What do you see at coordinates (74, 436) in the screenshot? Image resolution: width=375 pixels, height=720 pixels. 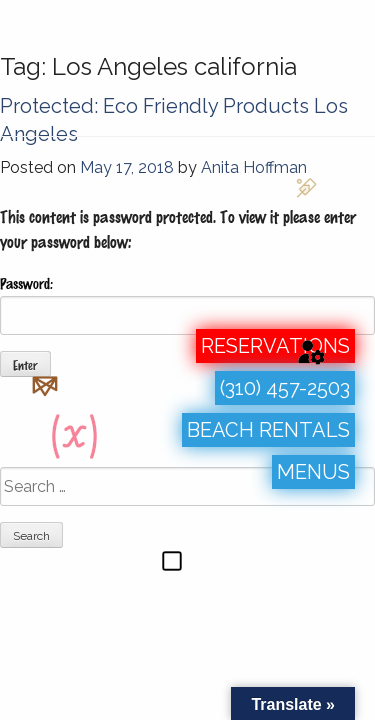 I see `insert a variable or placeholder value` at bounding box center [74, 436].